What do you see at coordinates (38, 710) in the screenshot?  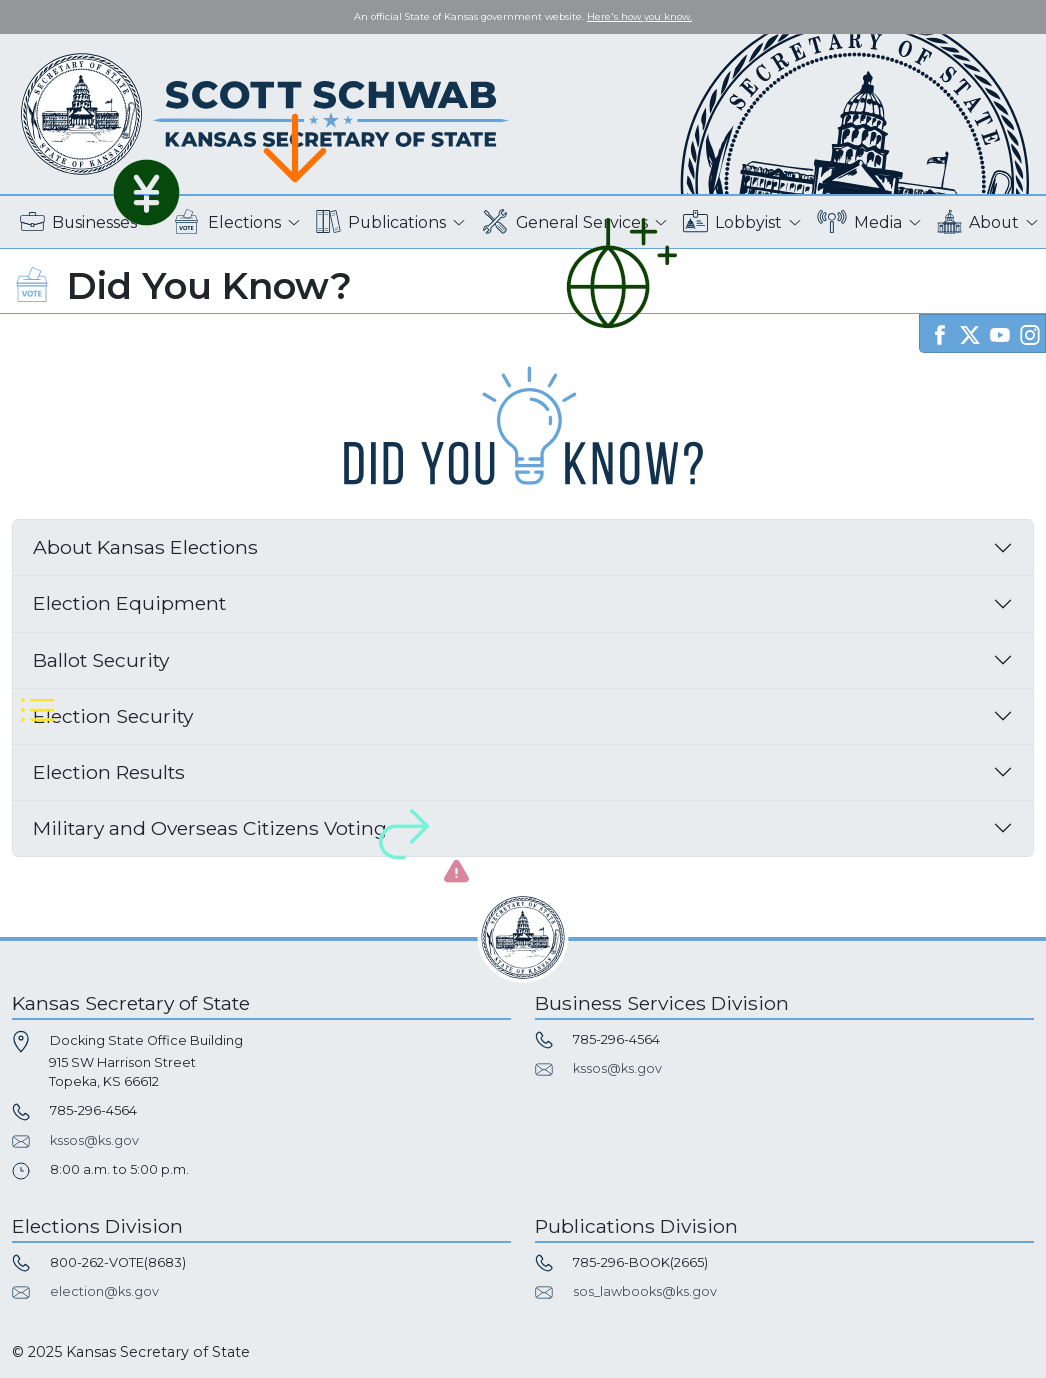 I see `view items in list format` at bounding box center [38, 710].